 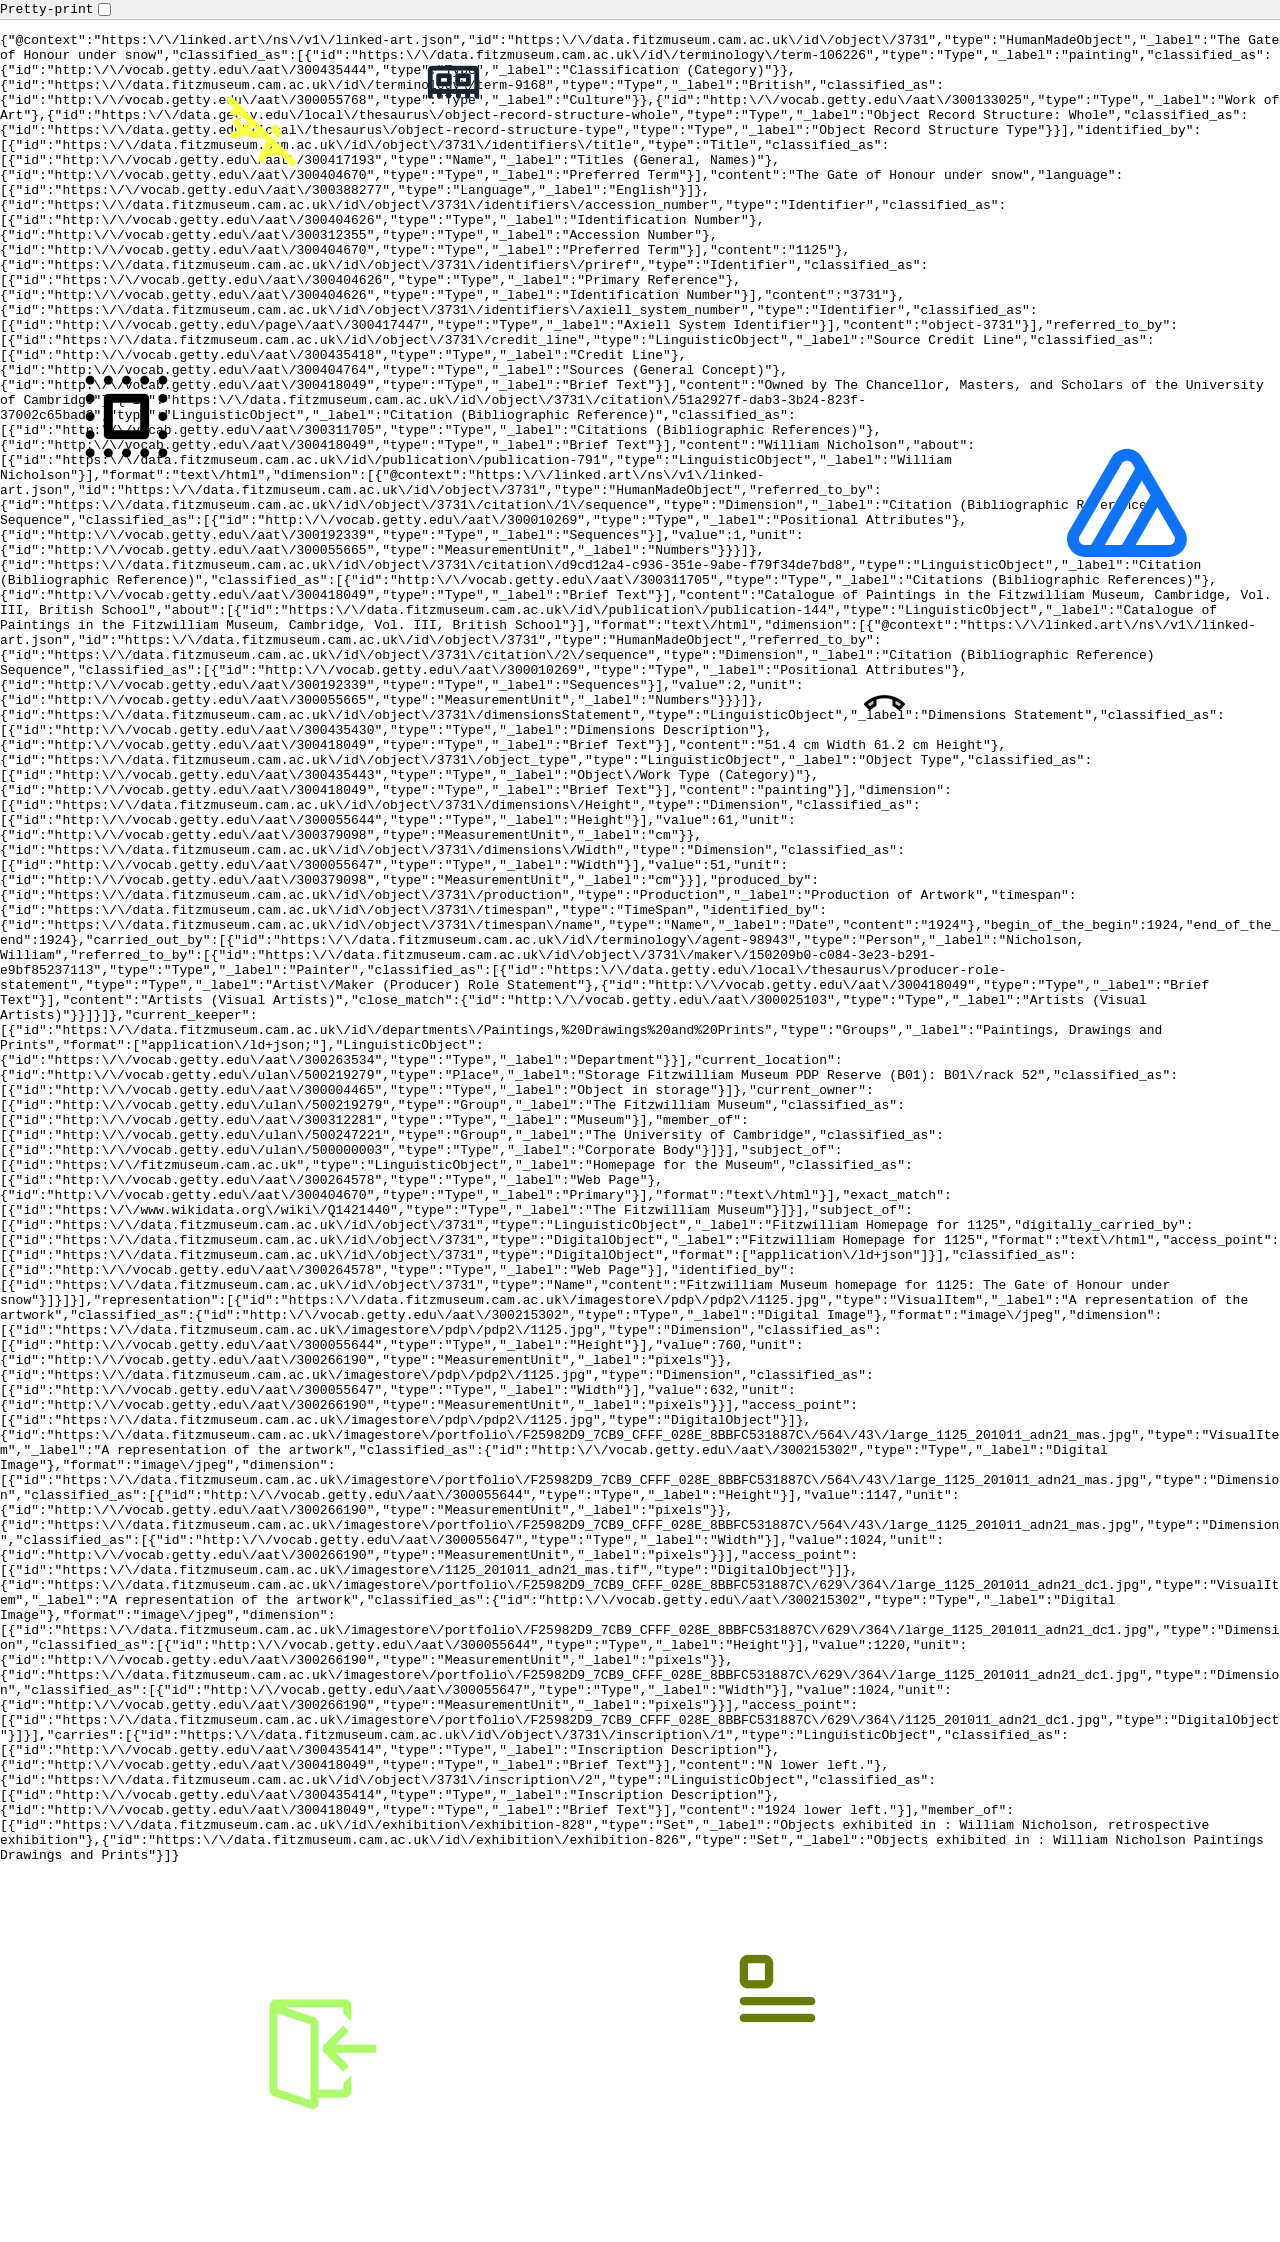 I want to click on adjust margin spacing around an element, so click(x=126, y=416).